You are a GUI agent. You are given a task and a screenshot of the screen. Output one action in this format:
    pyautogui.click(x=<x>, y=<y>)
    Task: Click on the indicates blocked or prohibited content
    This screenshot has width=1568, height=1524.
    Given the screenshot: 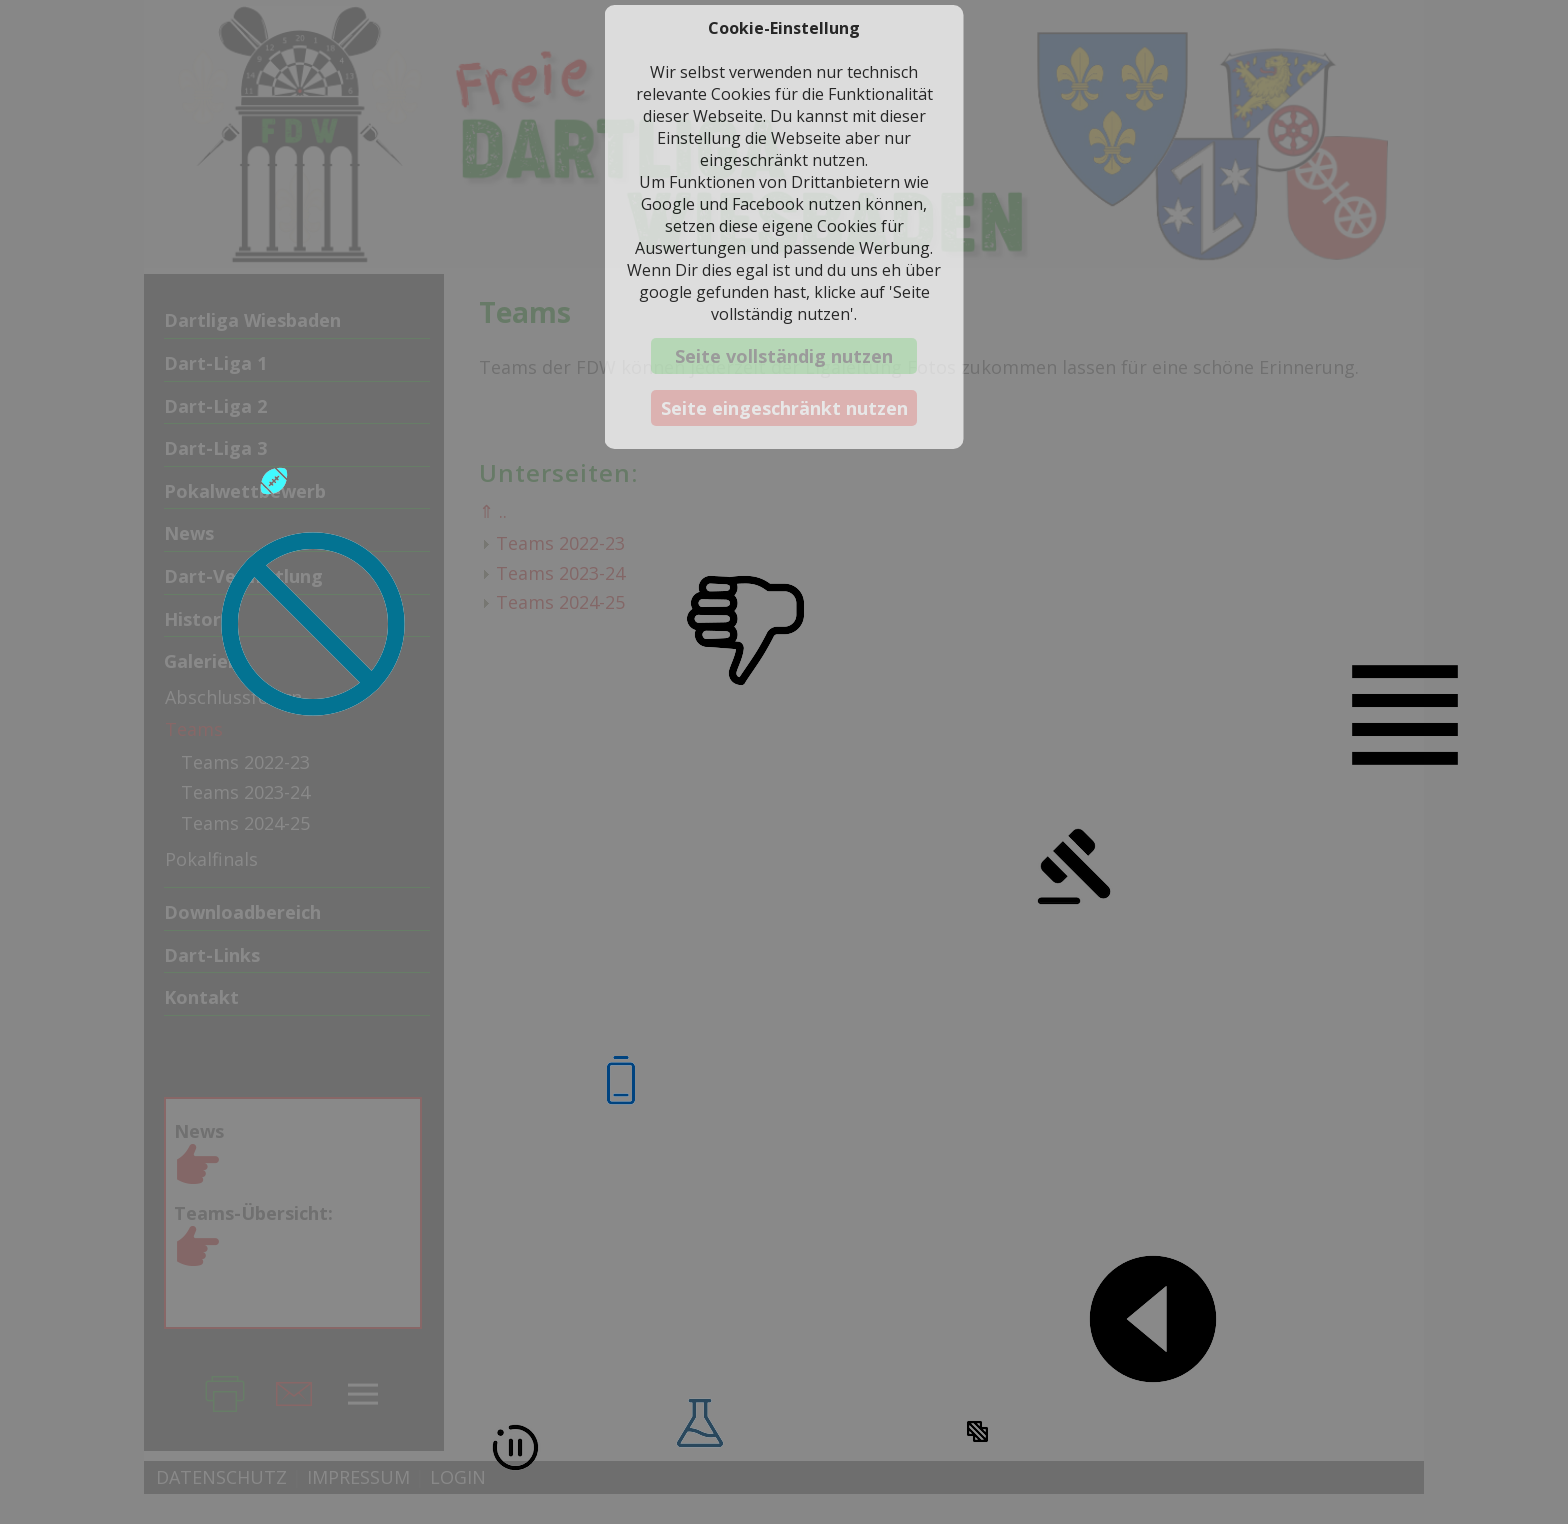 What is the action you would take?
    pyautogui.click(x=313, y=624)
    